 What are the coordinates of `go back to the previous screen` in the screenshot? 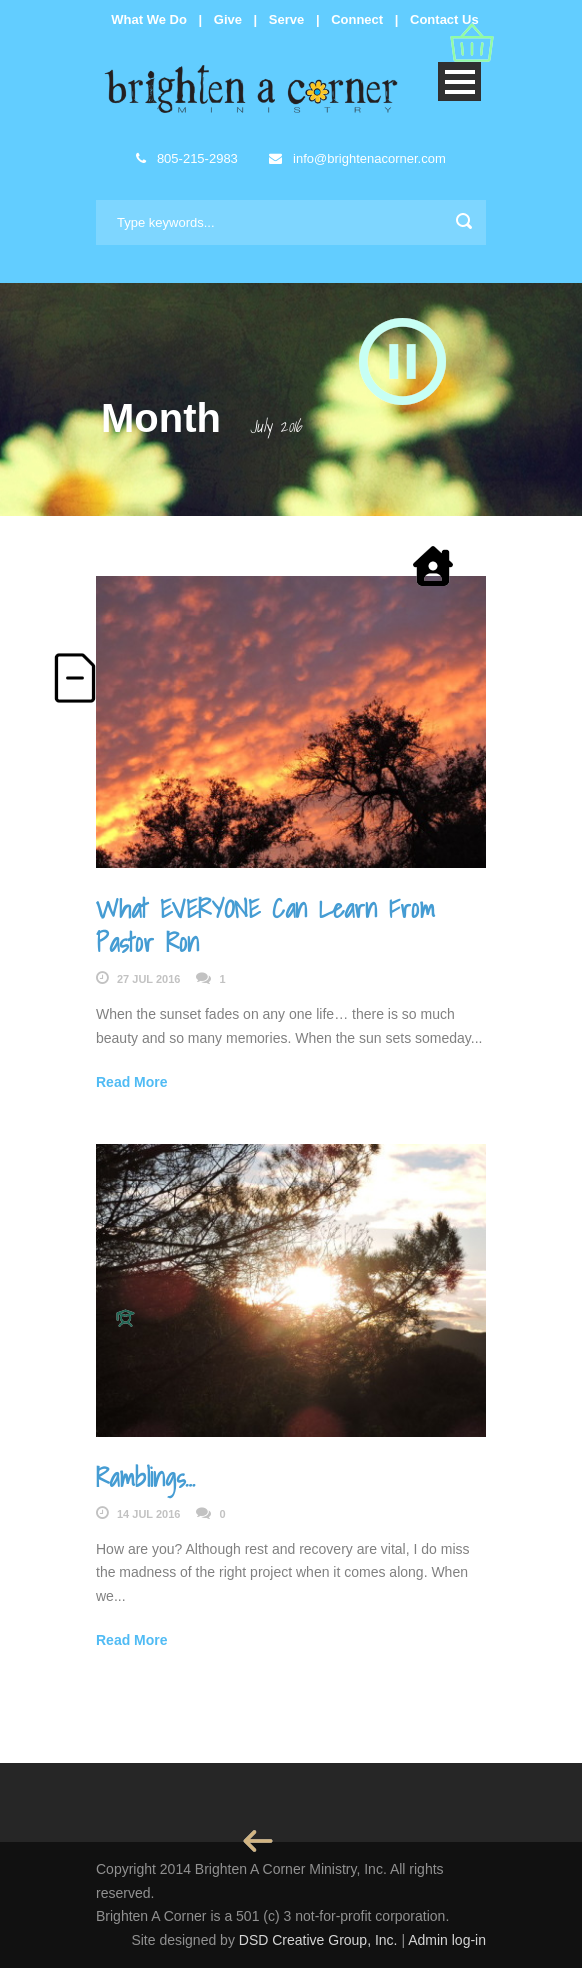 It's located at (258, 1841).